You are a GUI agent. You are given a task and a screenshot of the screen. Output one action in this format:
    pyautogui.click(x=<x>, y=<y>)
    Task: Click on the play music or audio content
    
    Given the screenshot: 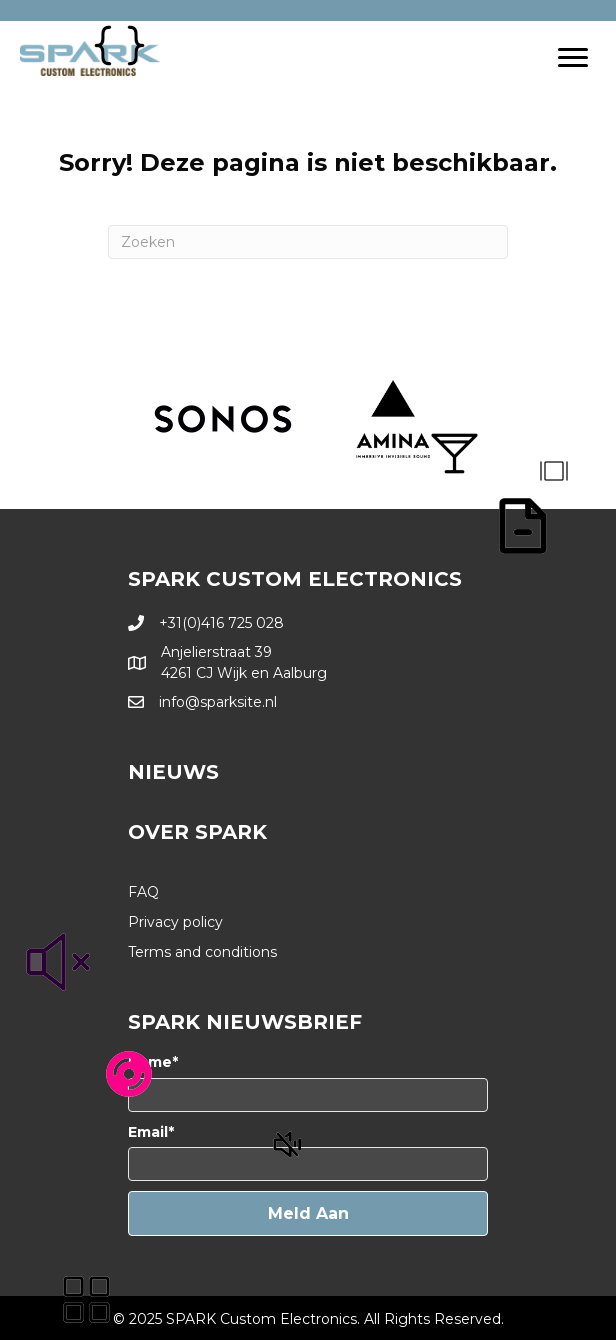 What is the action you would take?
    pyautogui.click(x=129, y=1074)
    